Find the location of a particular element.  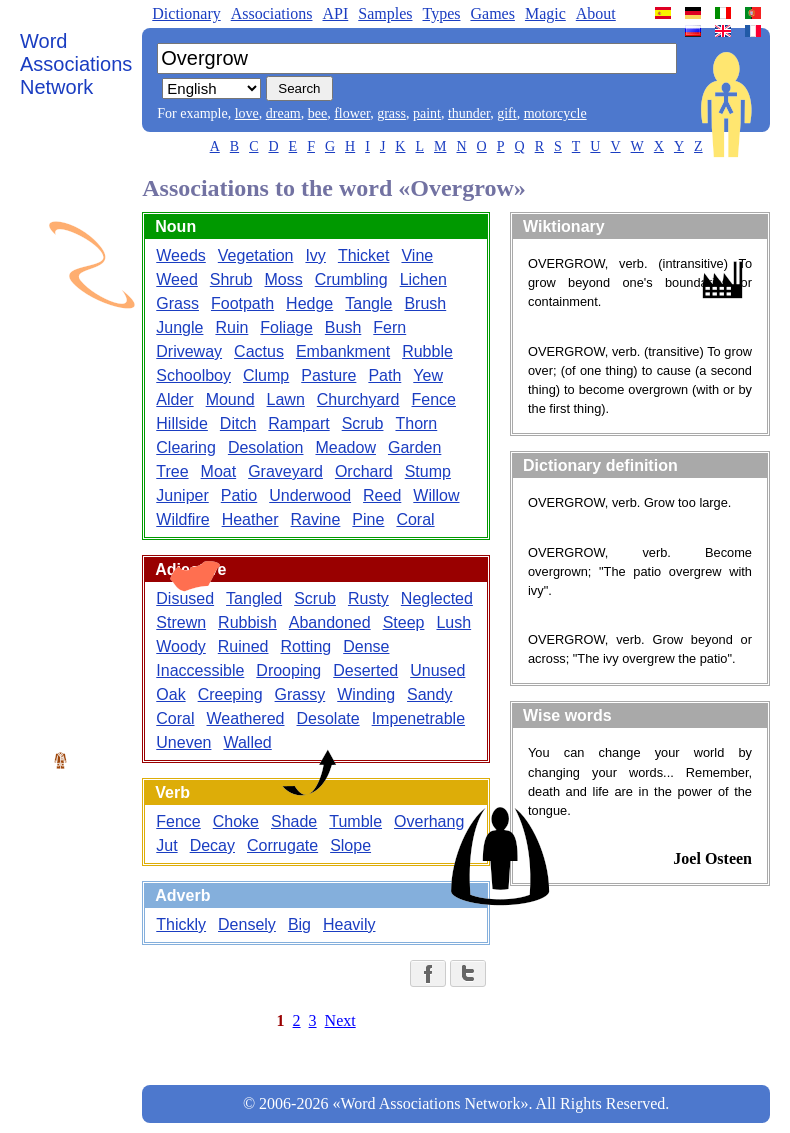

indicates whip weapon or item in game inventory is located at coordinates (92, 266).